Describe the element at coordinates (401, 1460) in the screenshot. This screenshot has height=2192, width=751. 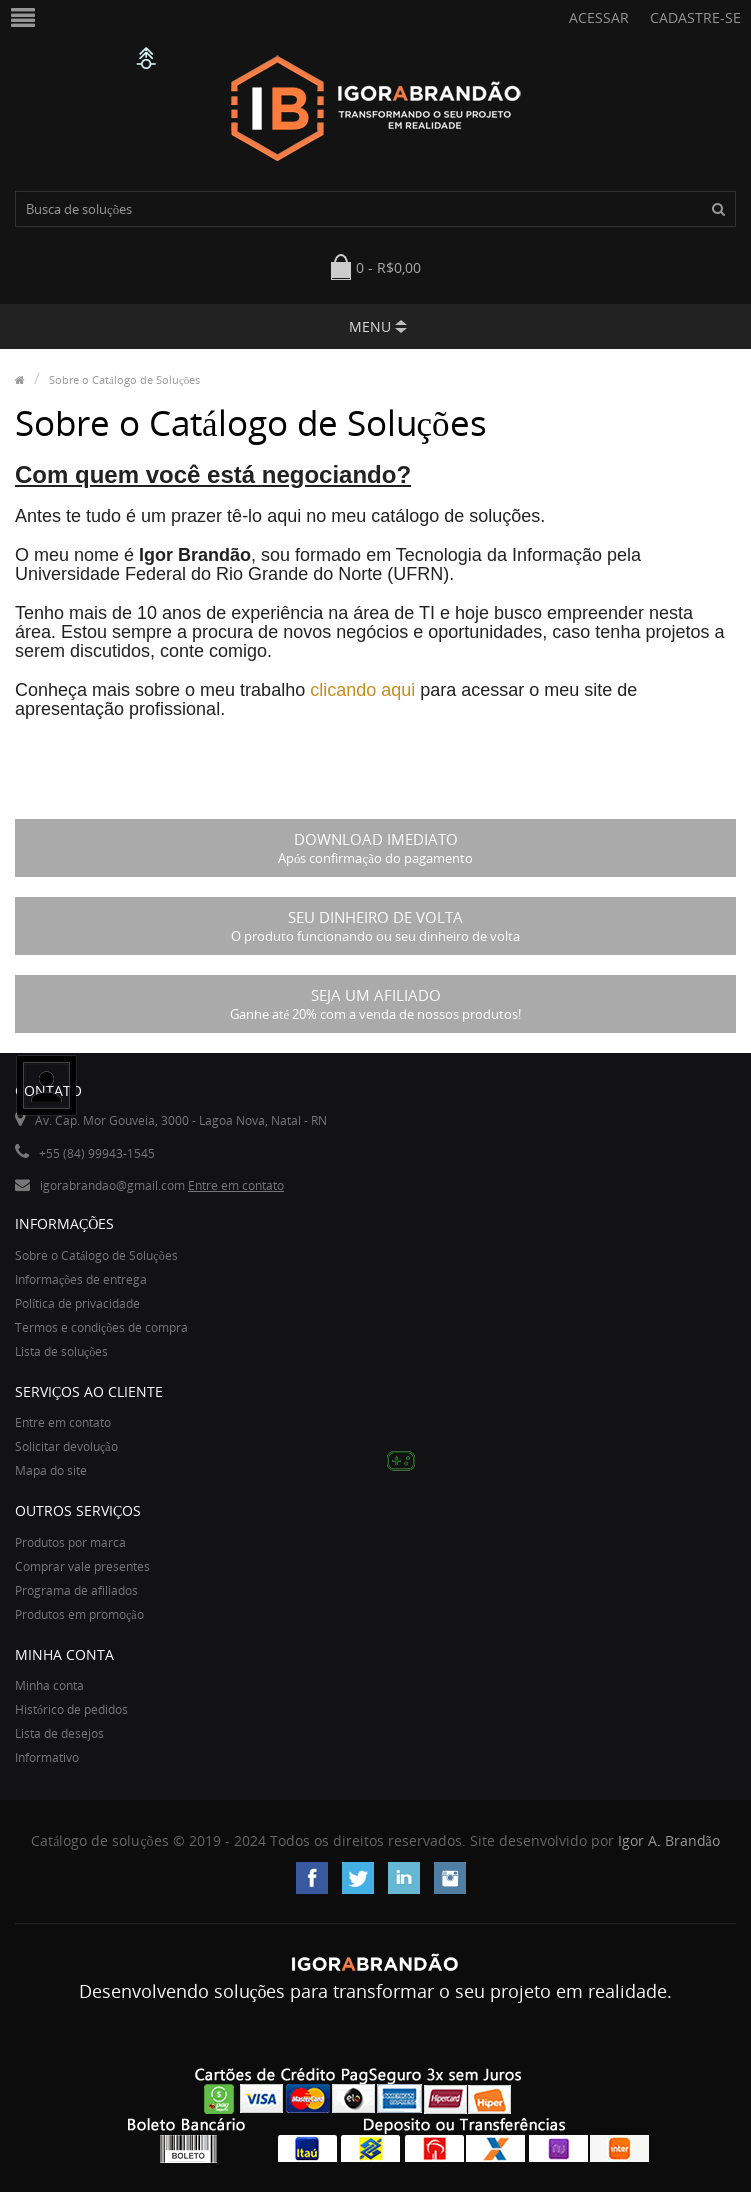
I see `open game-related files or projects` at that location.